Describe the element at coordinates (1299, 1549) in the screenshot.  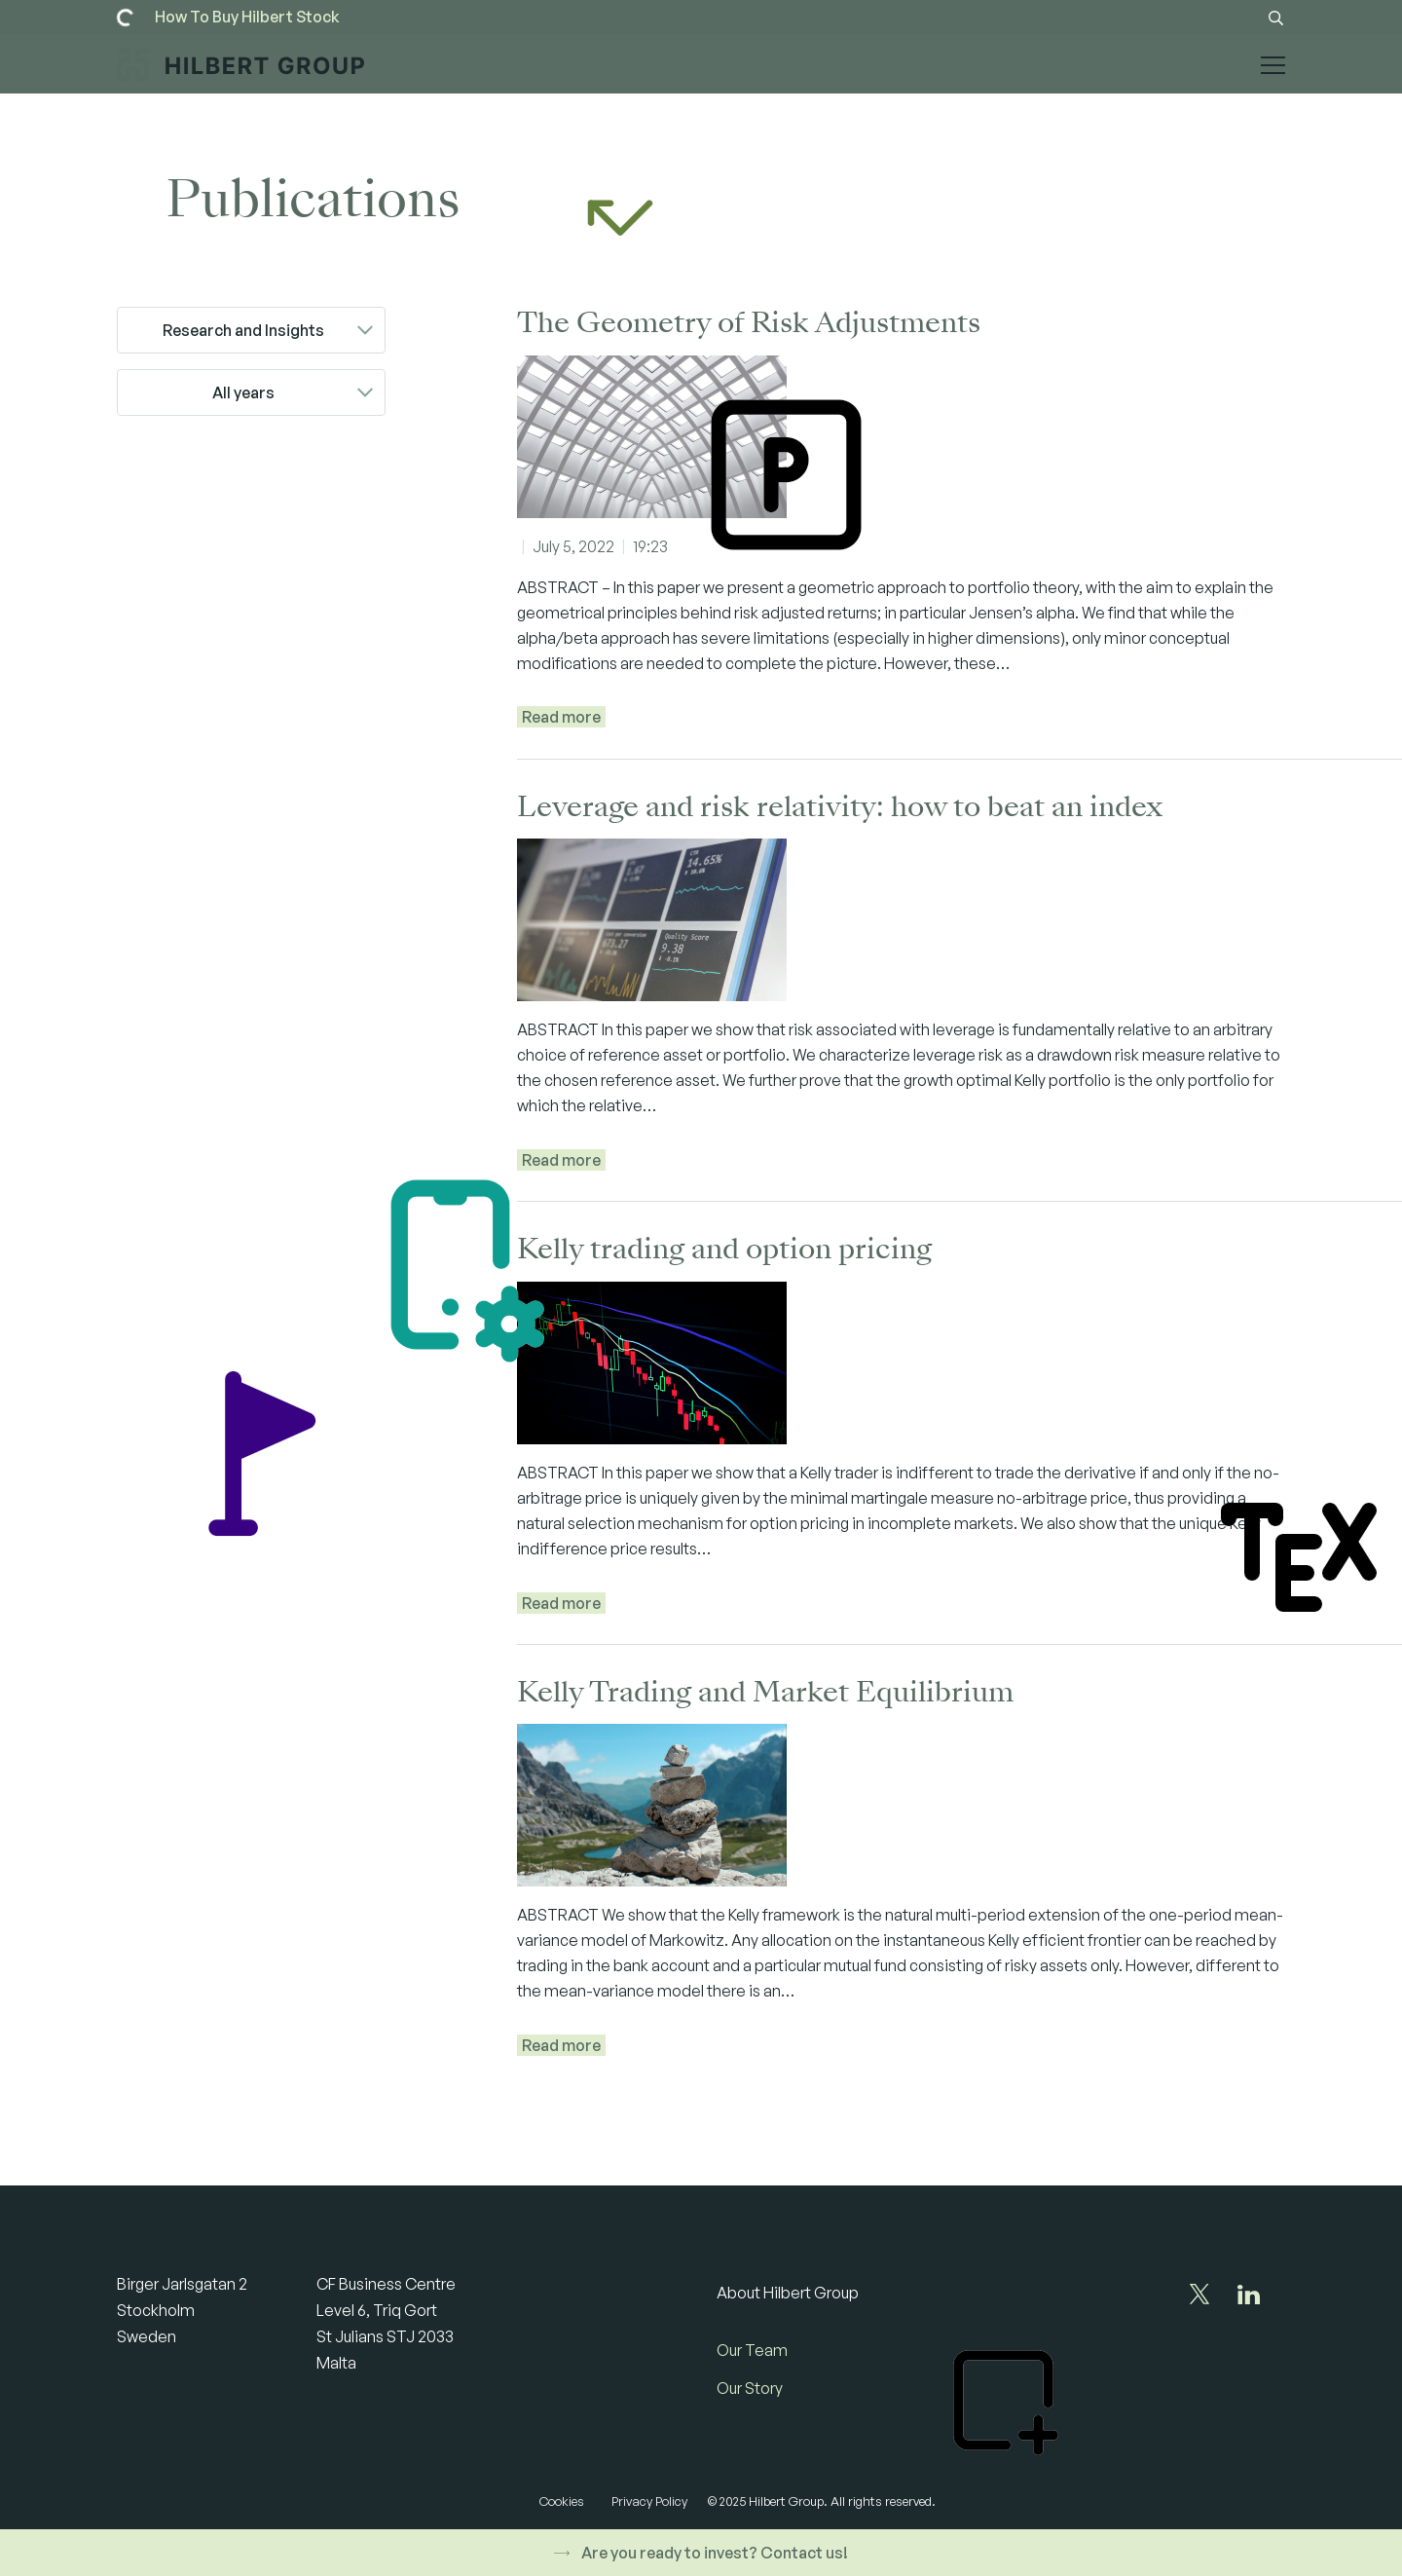
I see `format document using TeX typesetting` at that location.